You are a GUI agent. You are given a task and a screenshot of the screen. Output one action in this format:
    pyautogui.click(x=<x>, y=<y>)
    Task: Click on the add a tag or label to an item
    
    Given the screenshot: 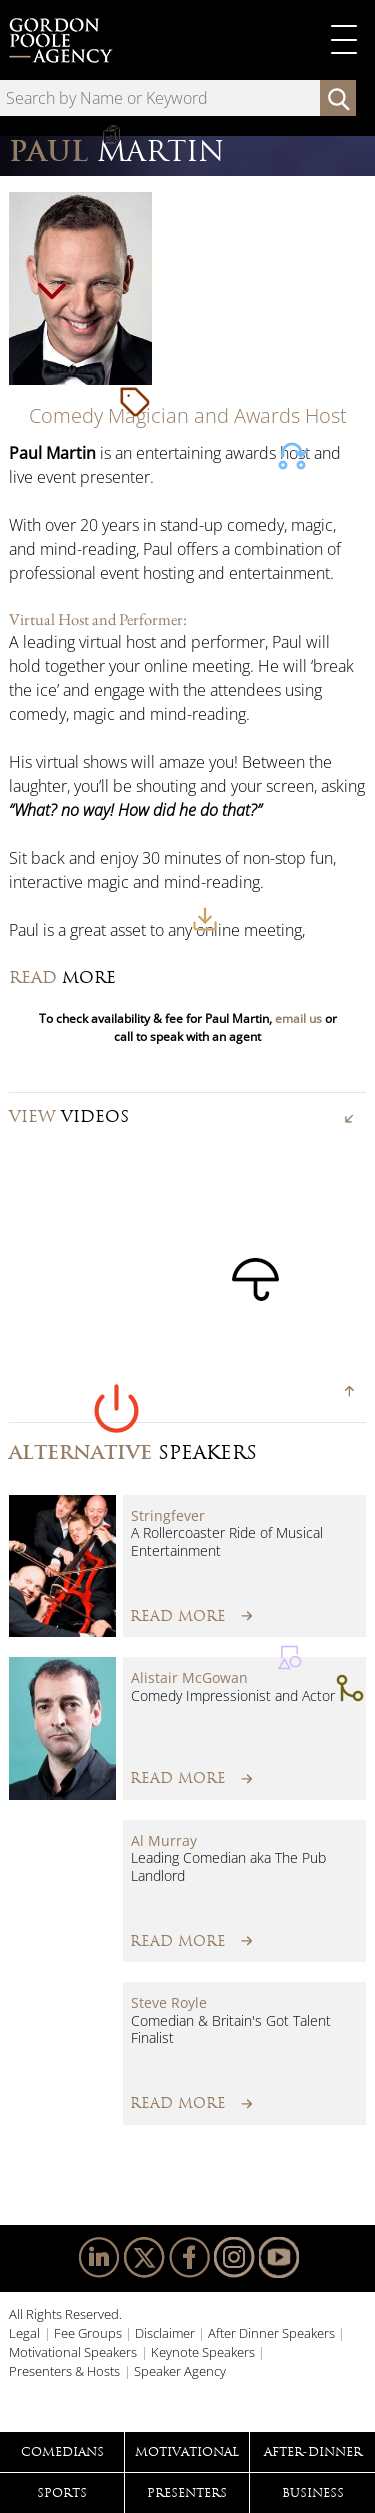 What is the action you would take?
    pyautogui.click(x=135, y=402)
    